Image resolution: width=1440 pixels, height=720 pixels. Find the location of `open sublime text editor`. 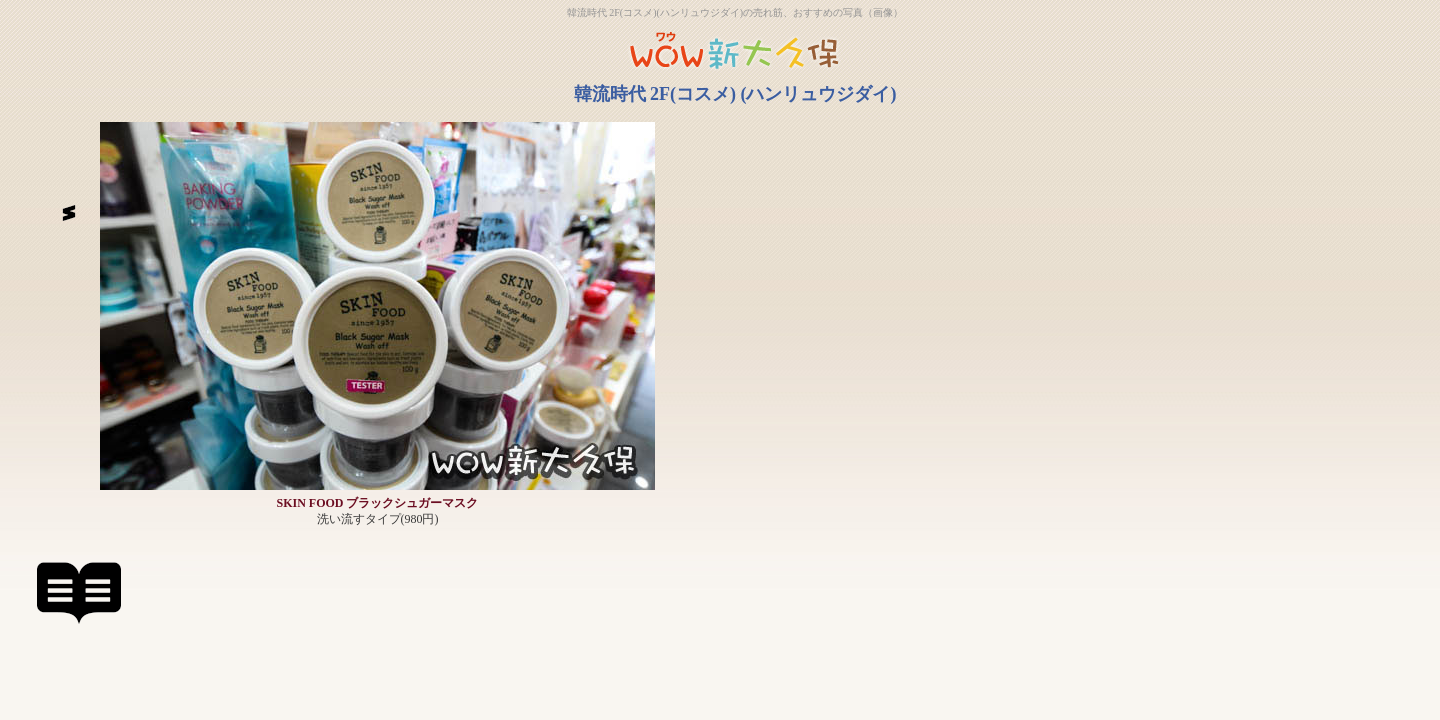

open sublime text editor is located at coordinates (69, 213).